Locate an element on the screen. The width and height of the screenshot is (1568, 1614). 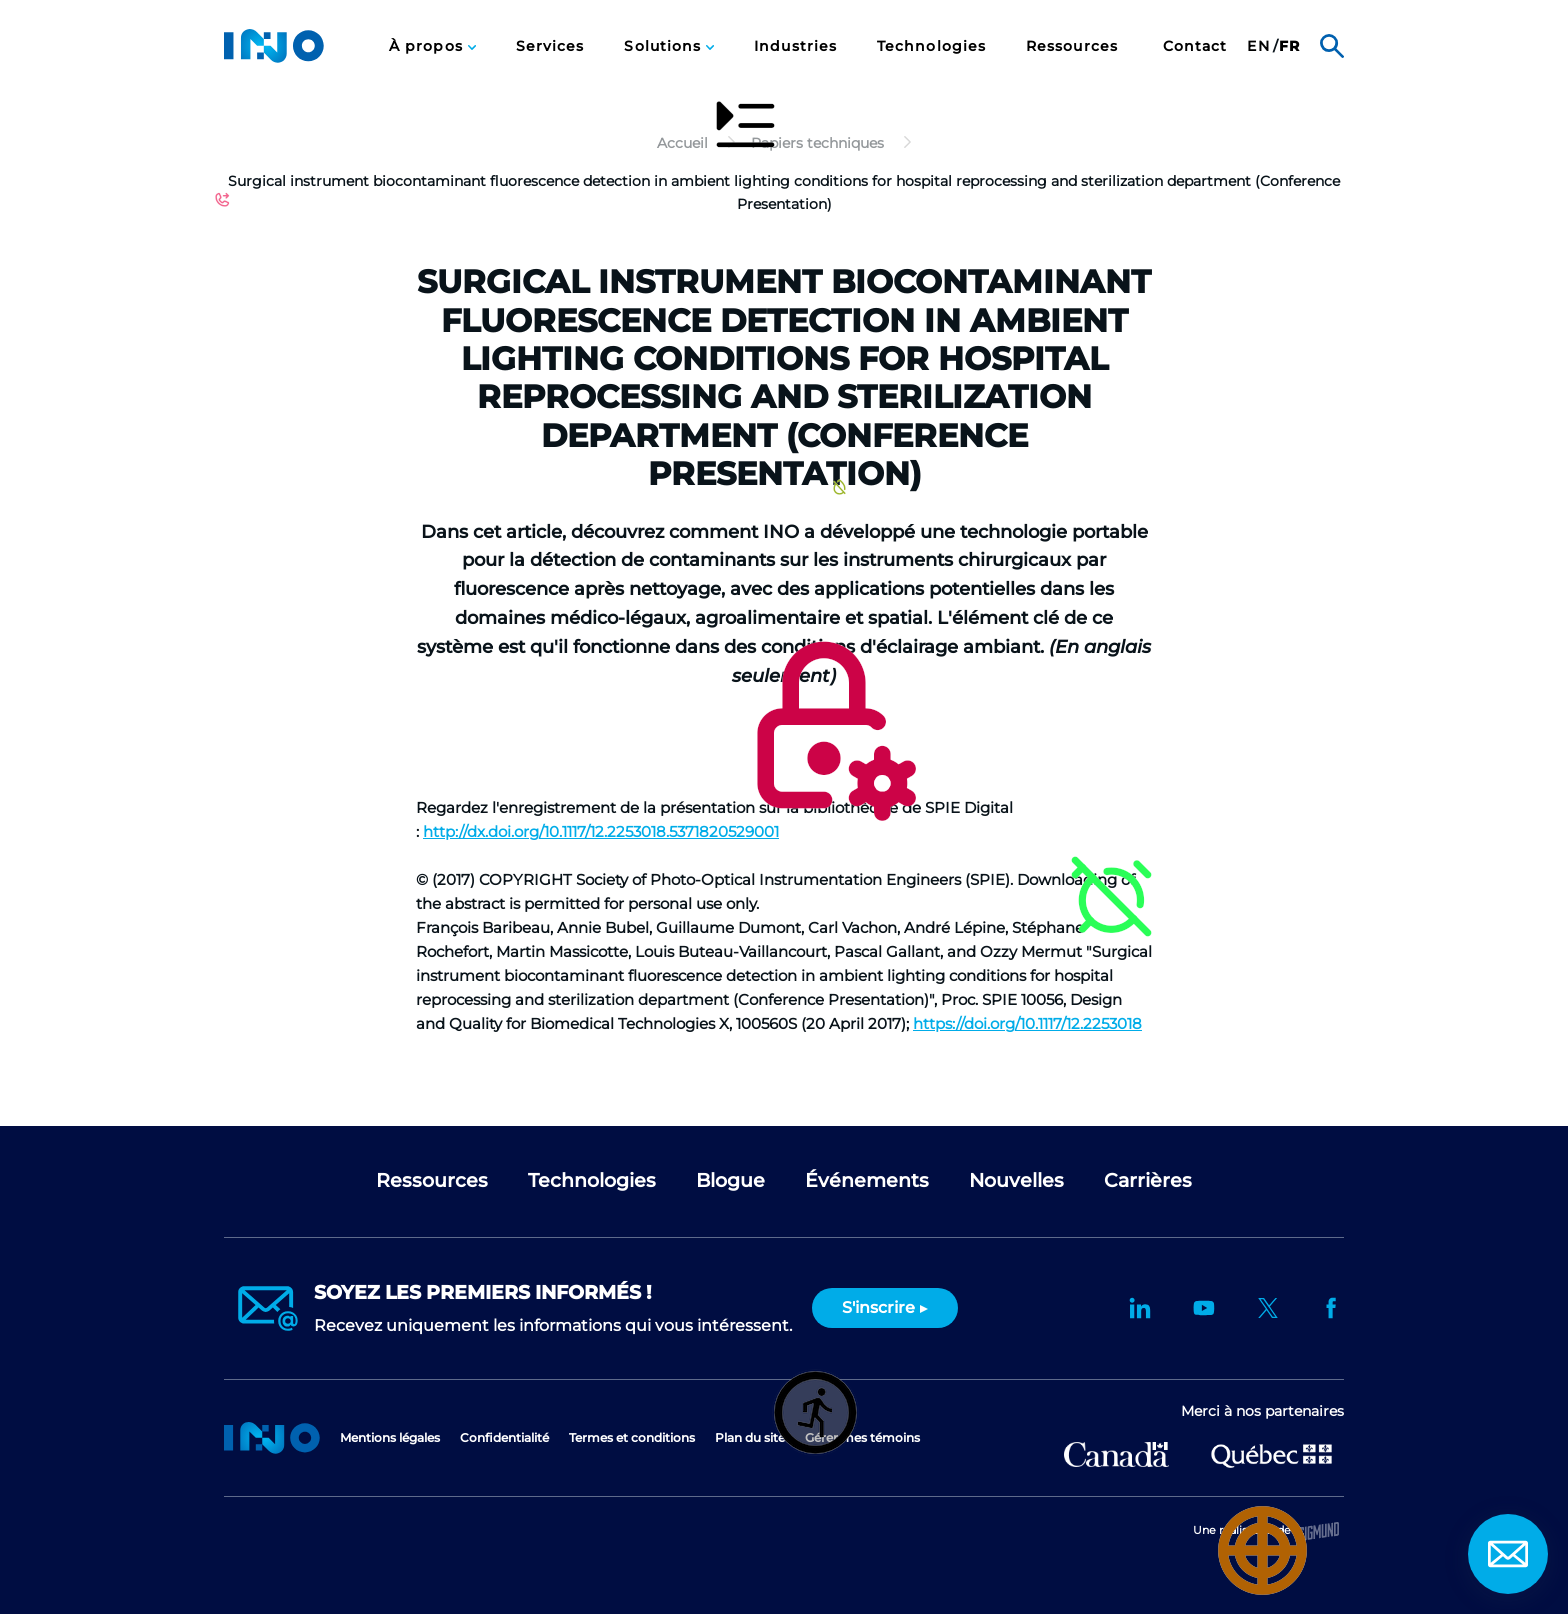
disable water or liquid detection is located at coordinates (839, 487).